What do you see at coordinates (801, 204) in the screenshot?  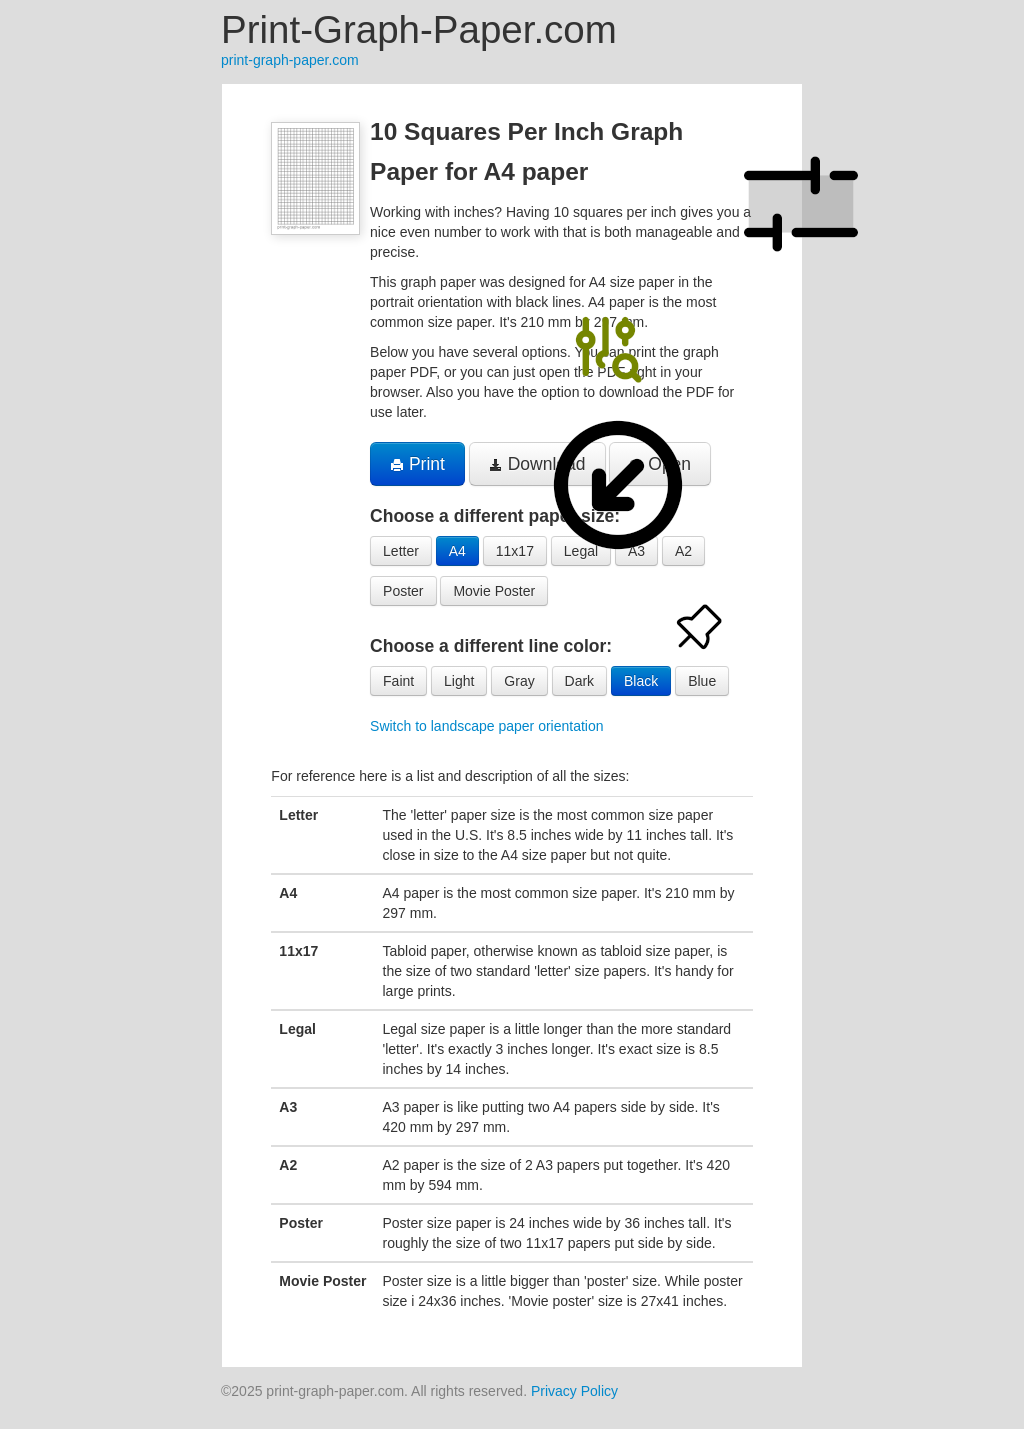 I see `adjust settings or preferences` at bounding box center [801, 204].